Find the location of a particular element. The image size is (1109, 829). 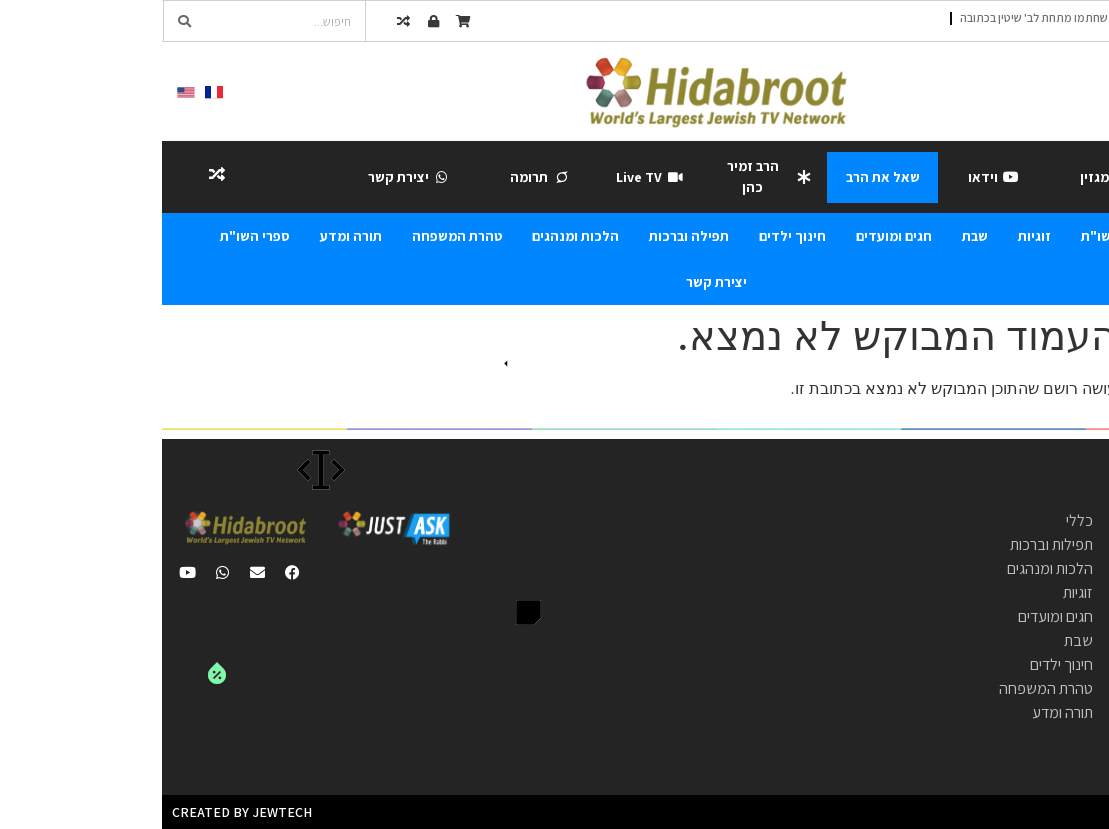

create a new sticky note is located at coordinates (528, 612).